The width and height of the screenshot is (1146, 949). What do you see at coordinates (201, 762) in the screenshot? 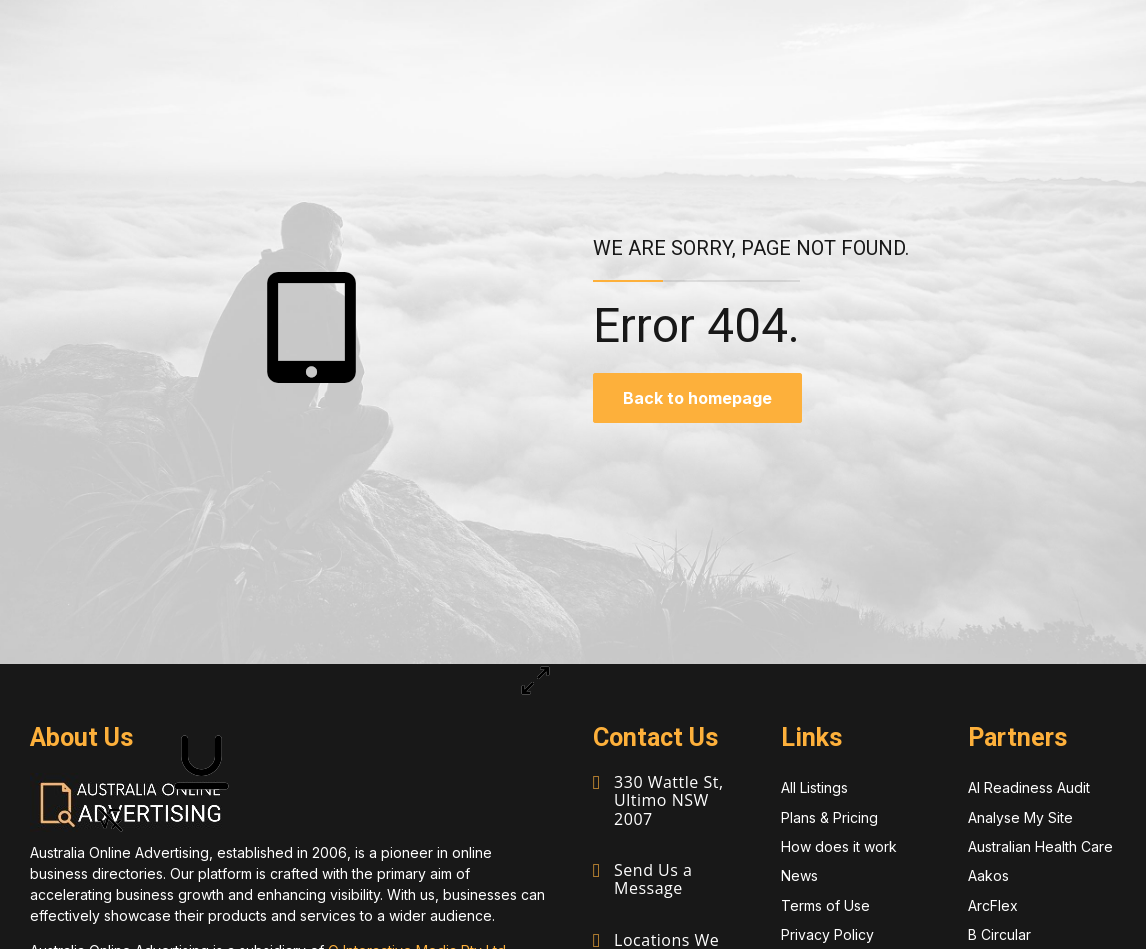
I see `apply underline formatting to selected text` at bounding box center [201, 762].